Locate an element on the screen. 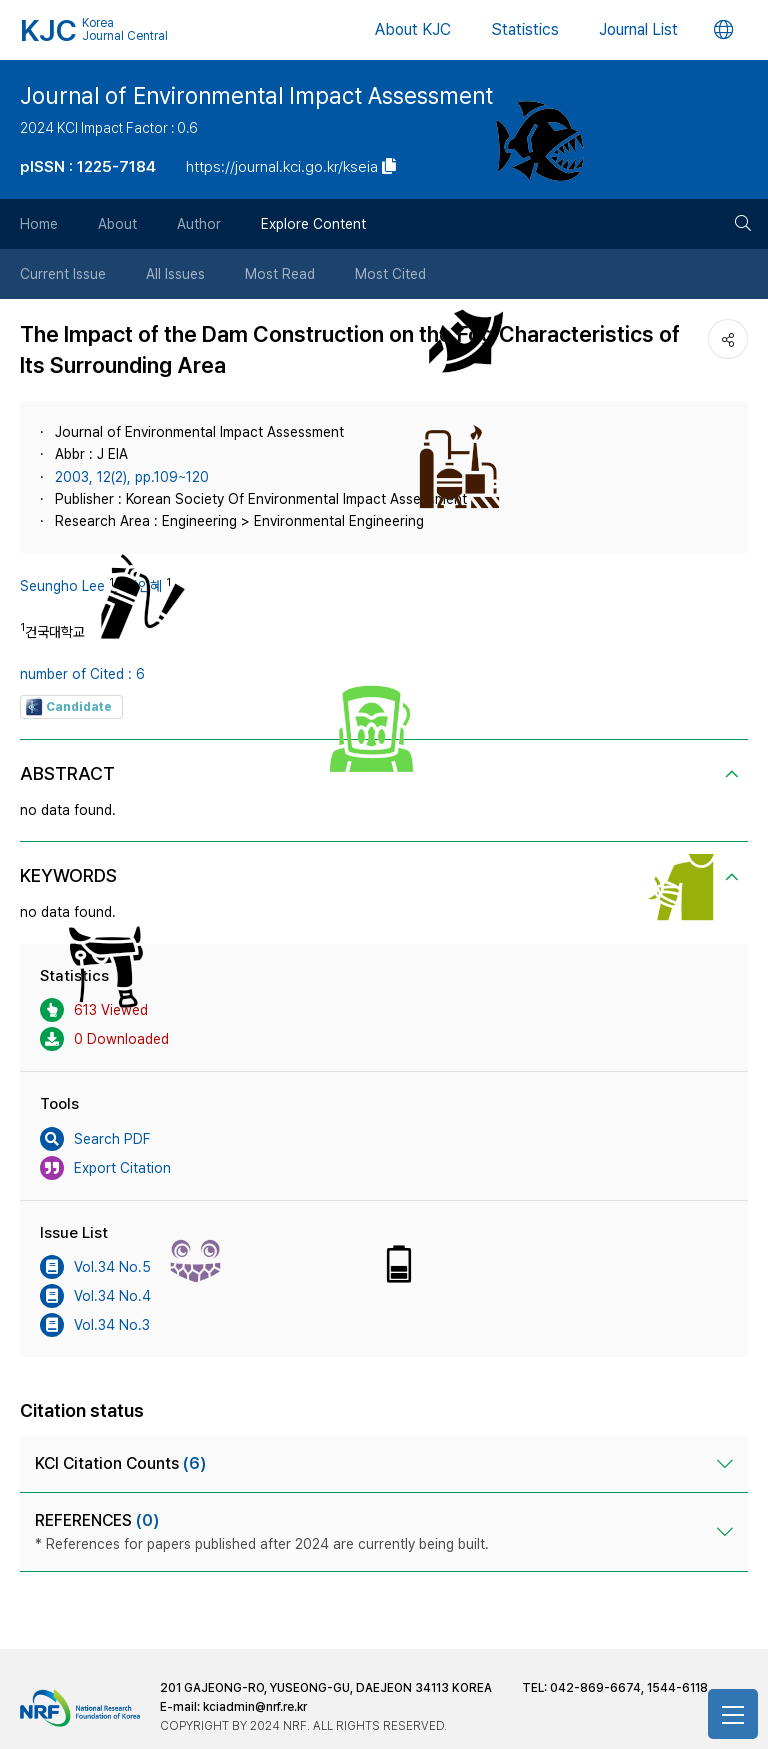 Image resolution: width=768 pixels, height=1749 pixels. access fire safety equipment or information is located at coordinates (144, 595).